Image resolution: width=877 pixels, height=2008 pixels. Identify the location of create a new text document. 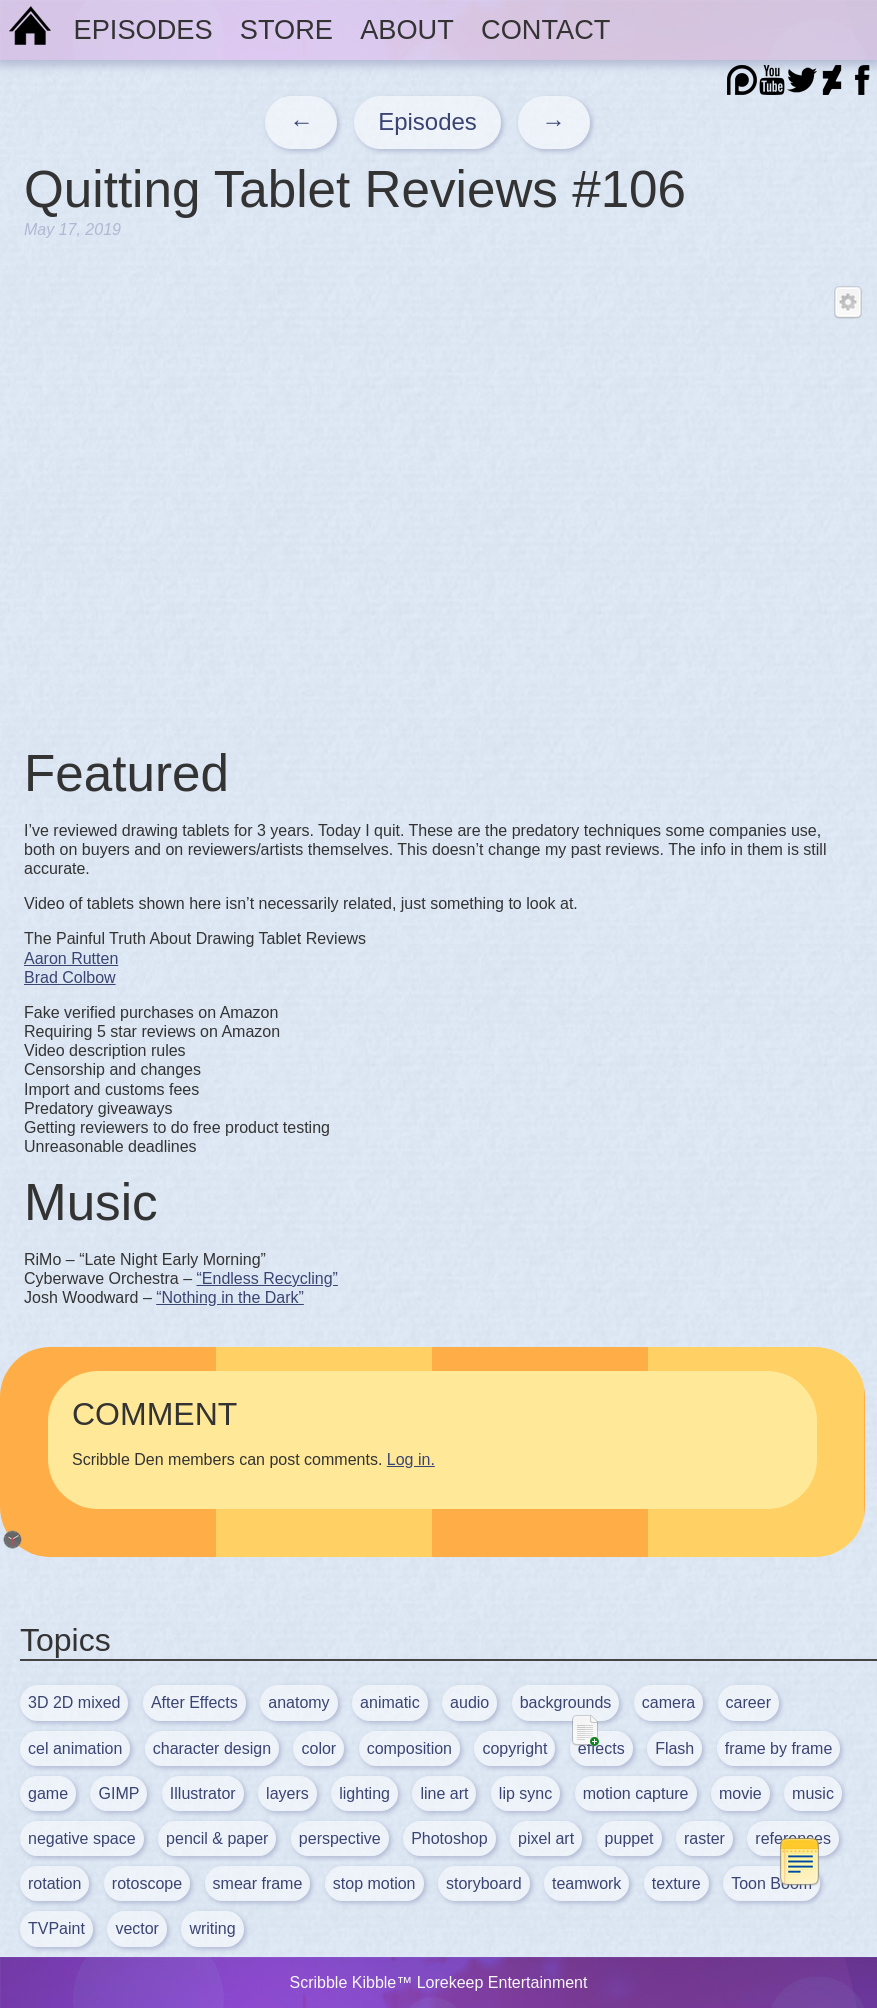
(585, 1730).